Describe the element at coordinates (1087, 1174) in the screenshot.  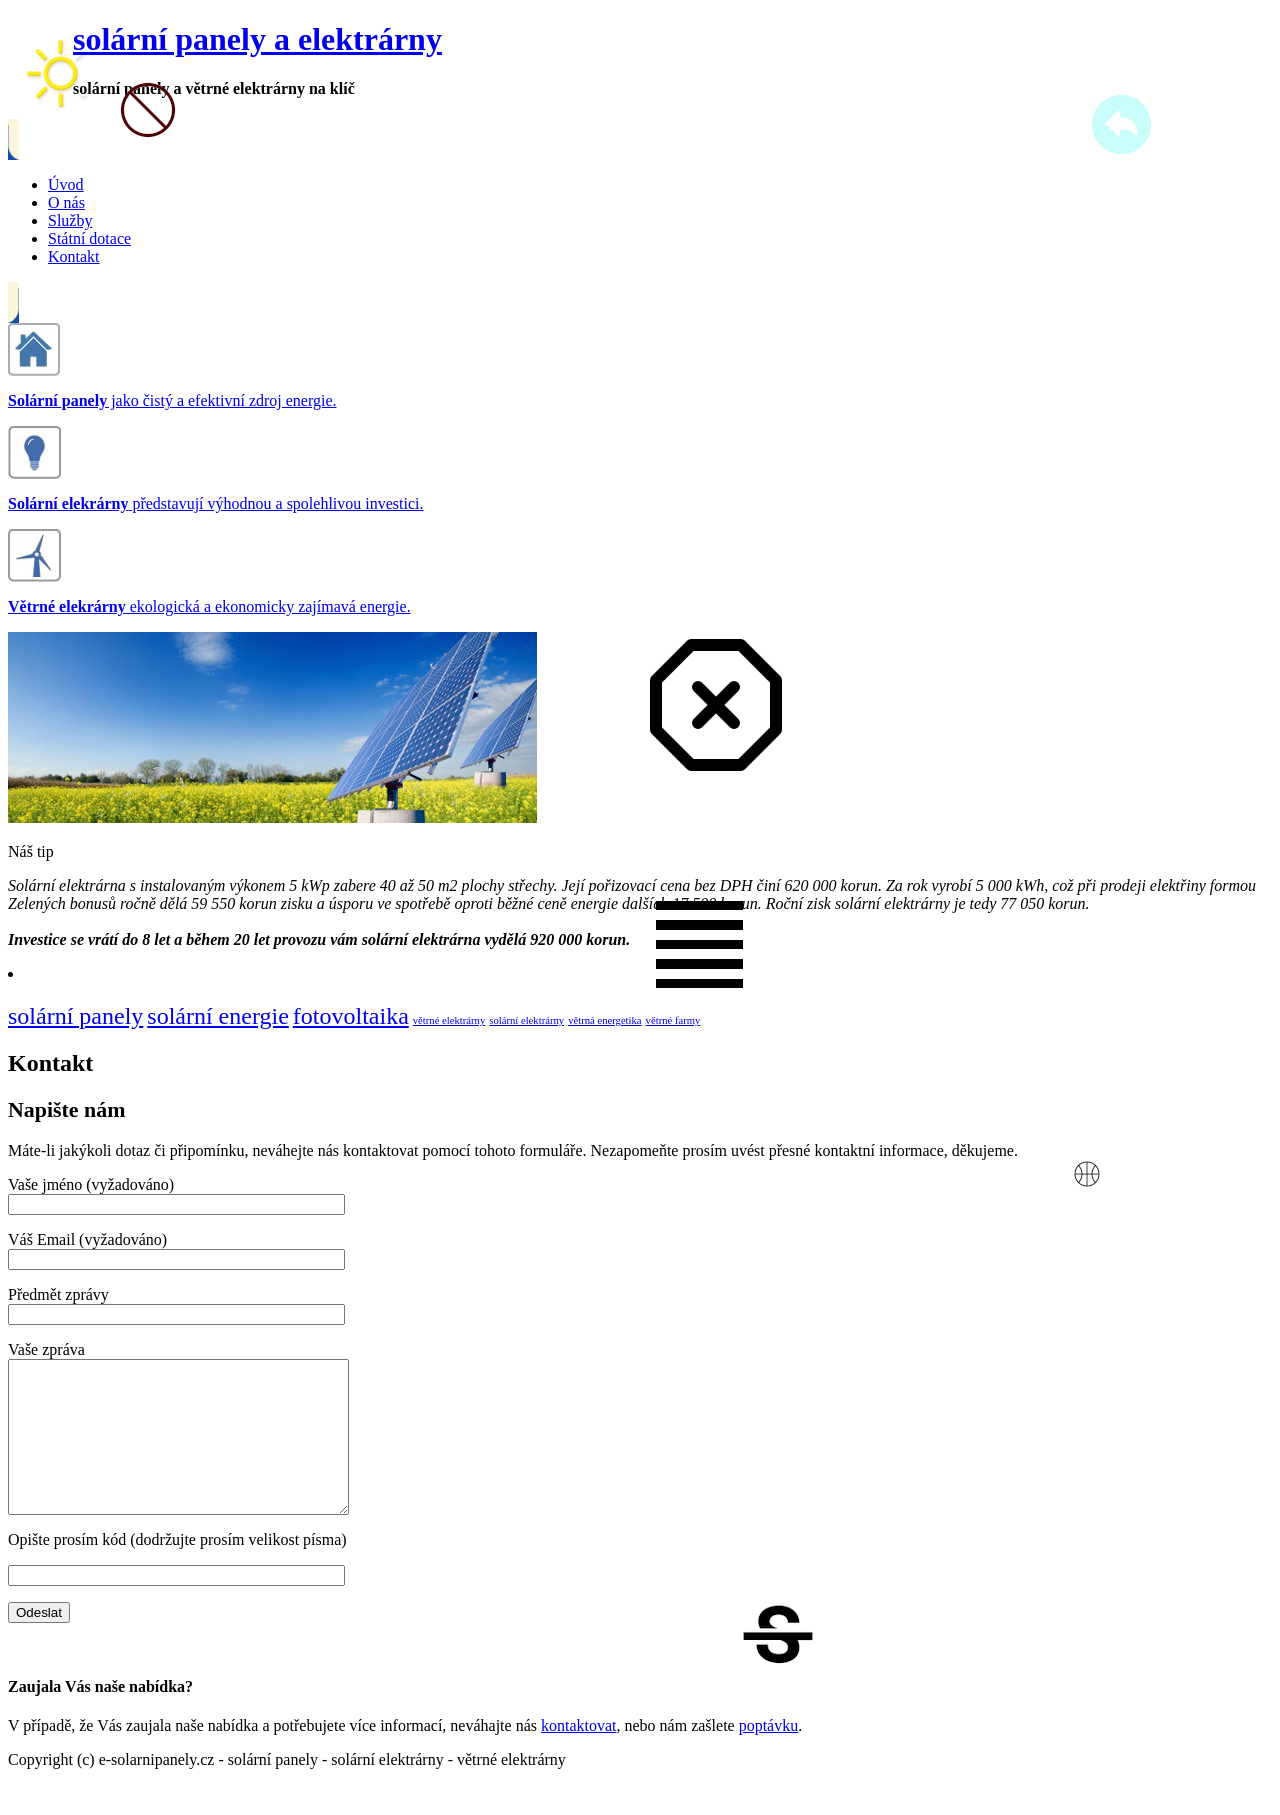
I see `access sports or basketball-related content` at that location.